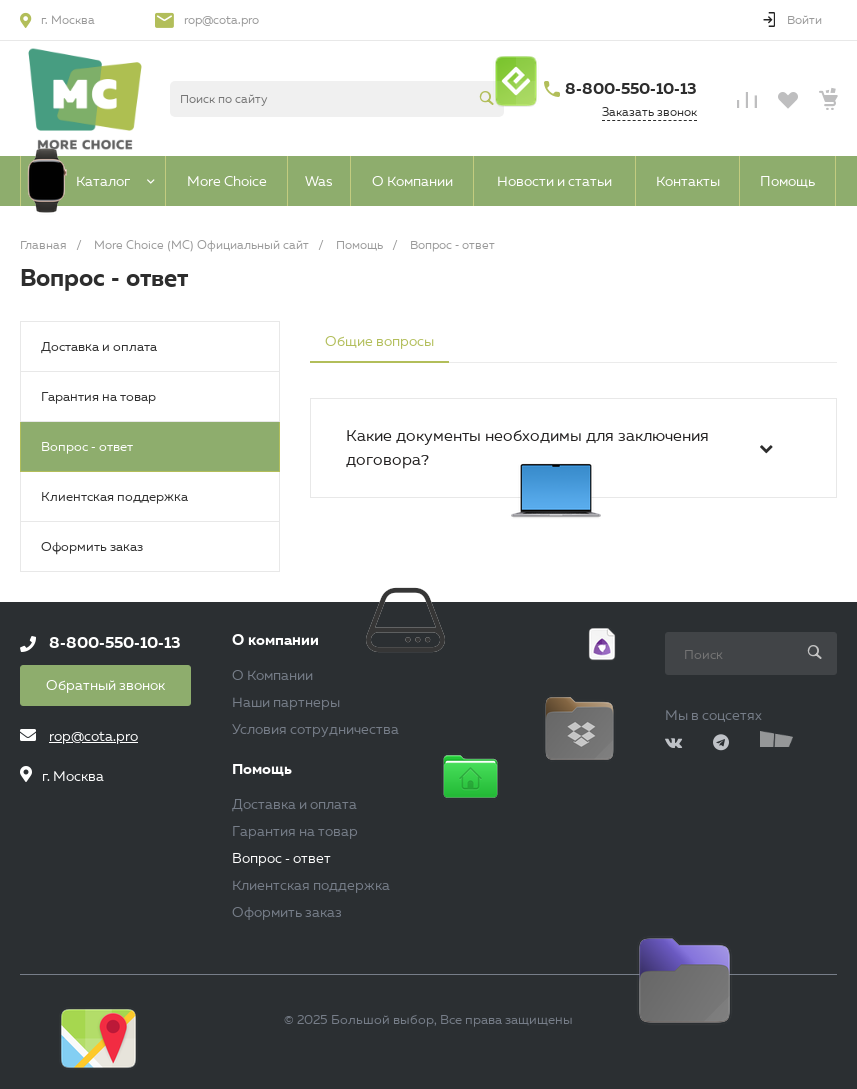 This screenshot has height=1089, width=857. I want to click on represents this macbook air device in system settings, so click(556, 486).